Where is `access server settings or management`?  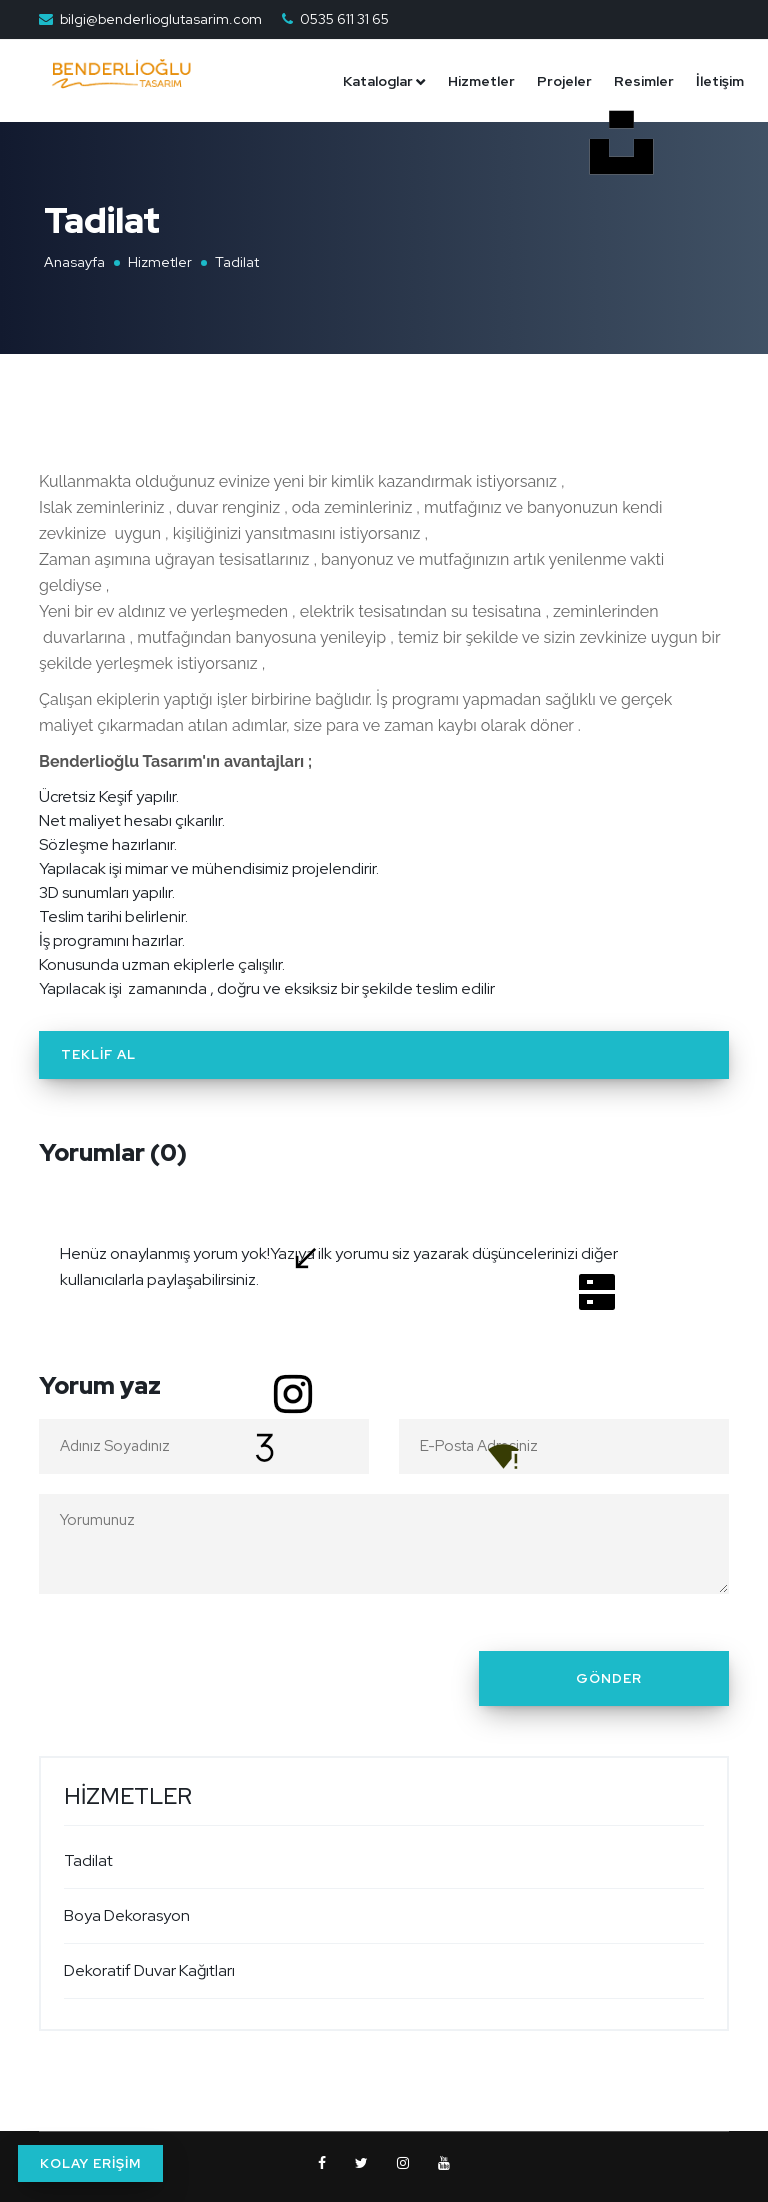
access server settings or management is located at coordinates (597, 1292).